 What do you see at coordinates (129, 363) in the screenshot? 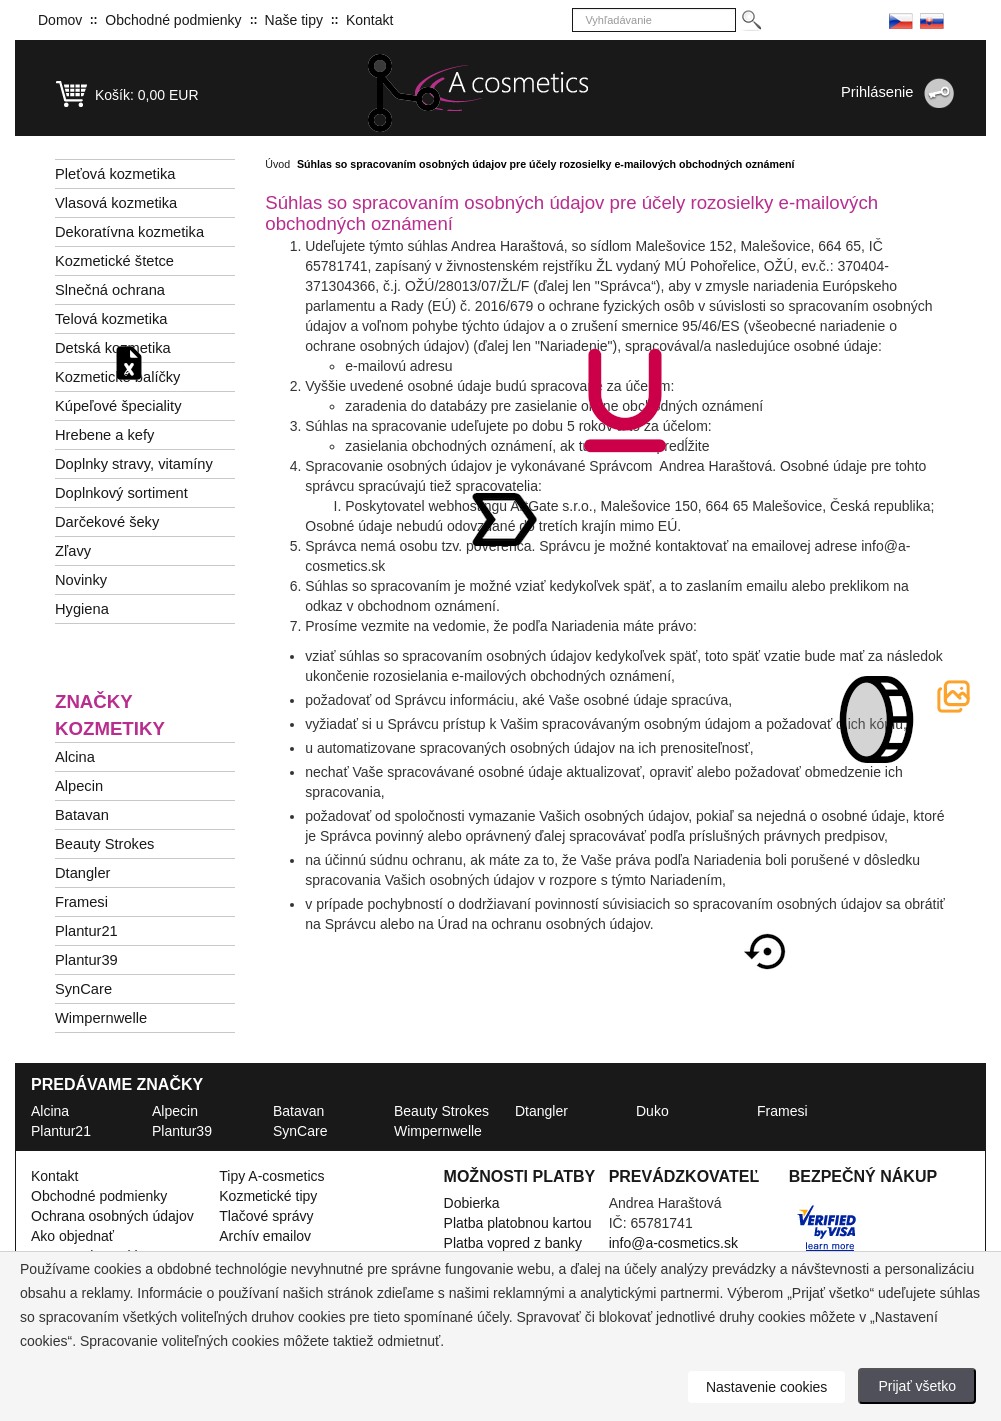
I see `open or view an excel spreadsheet` at bounding box center [129, 363].